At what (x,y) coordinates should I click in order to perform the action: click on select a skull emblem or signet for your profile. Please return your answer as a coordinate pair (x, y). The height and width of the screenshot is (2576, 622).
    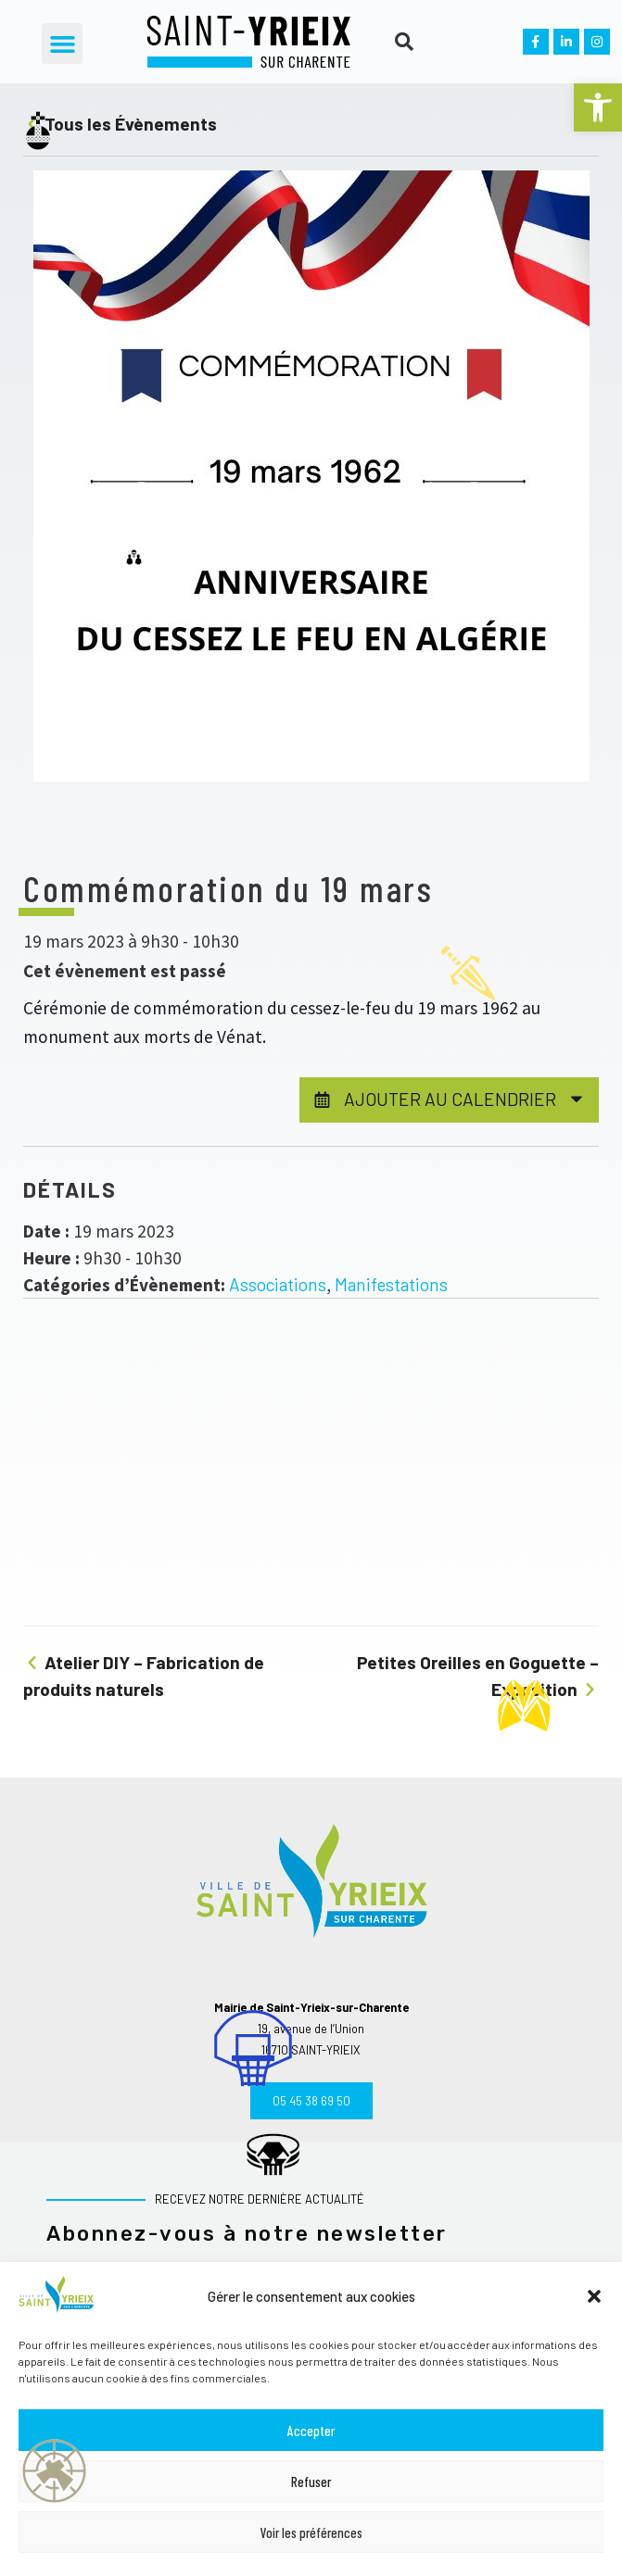
    Looking at the image, I should click on (273, 2155).